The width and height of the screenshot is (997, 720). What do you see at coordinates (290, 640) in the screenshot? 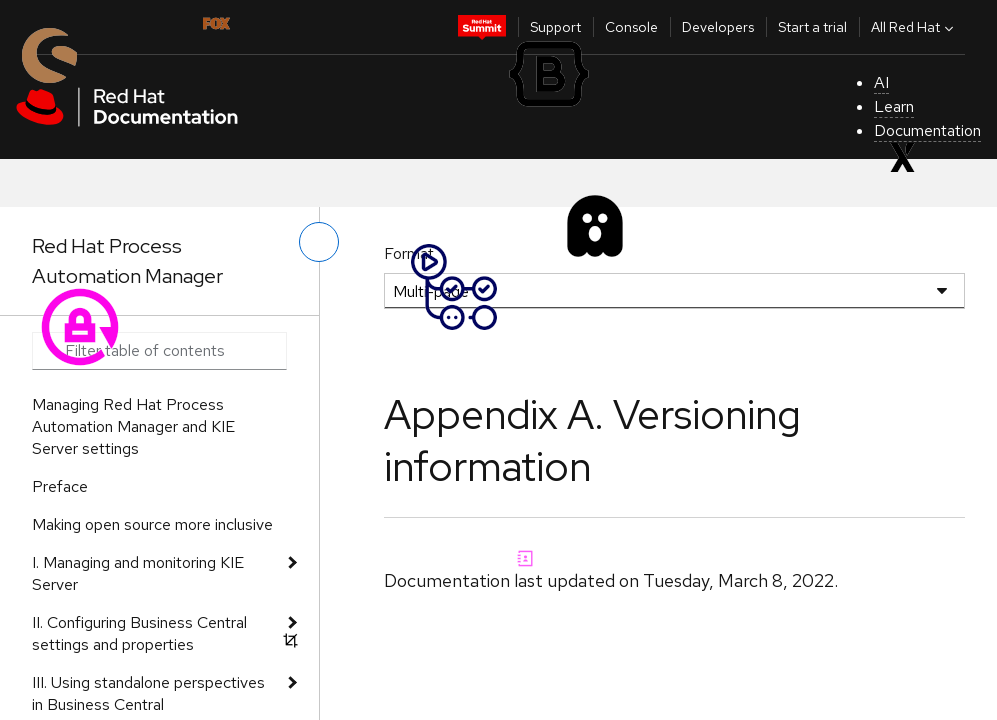
I see `crop an image or photo` at bounding box center [290, 640].